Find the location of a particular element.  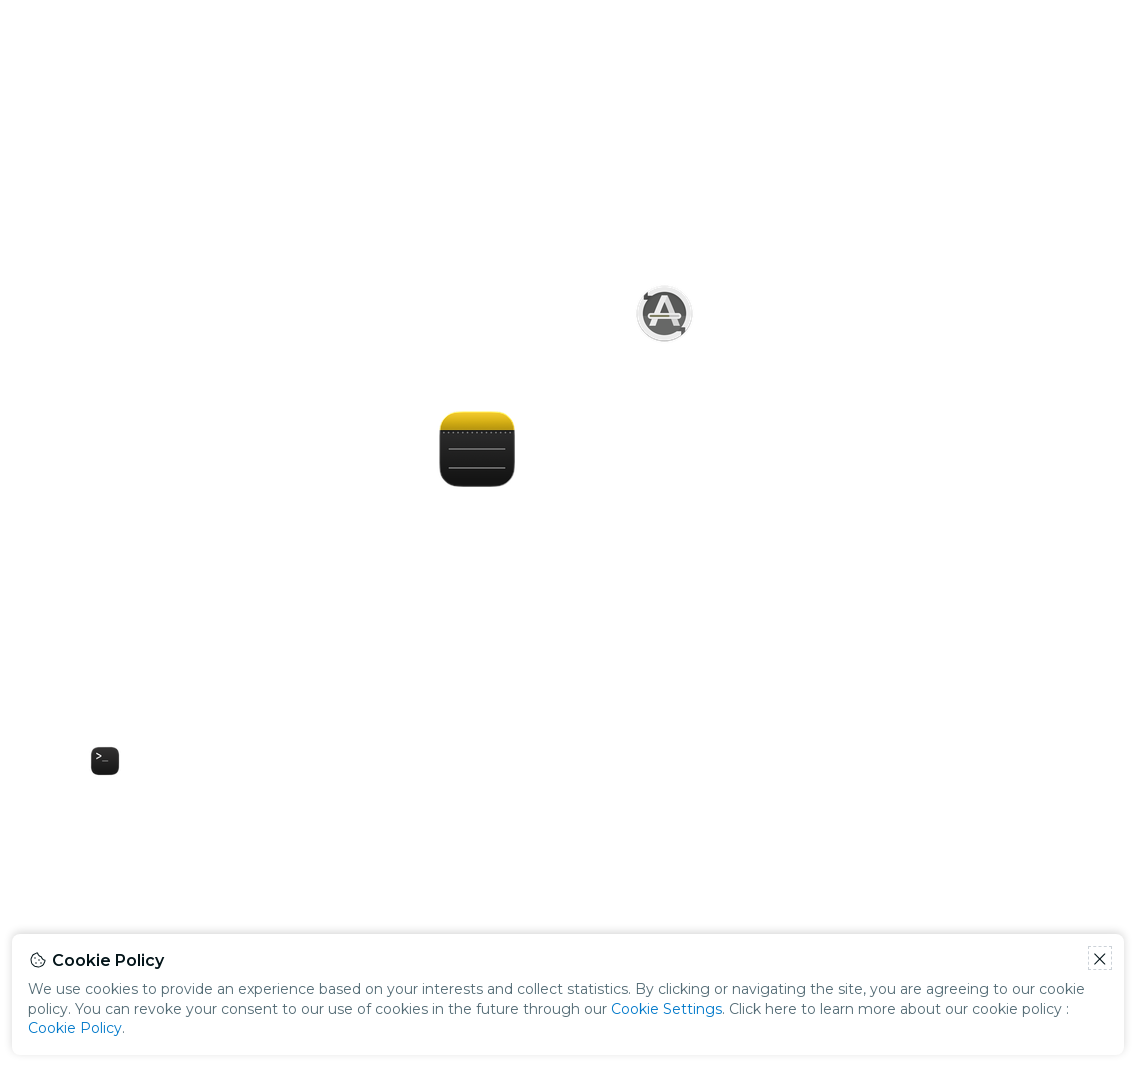

open the terminal application is located at coordinates (105, 761).